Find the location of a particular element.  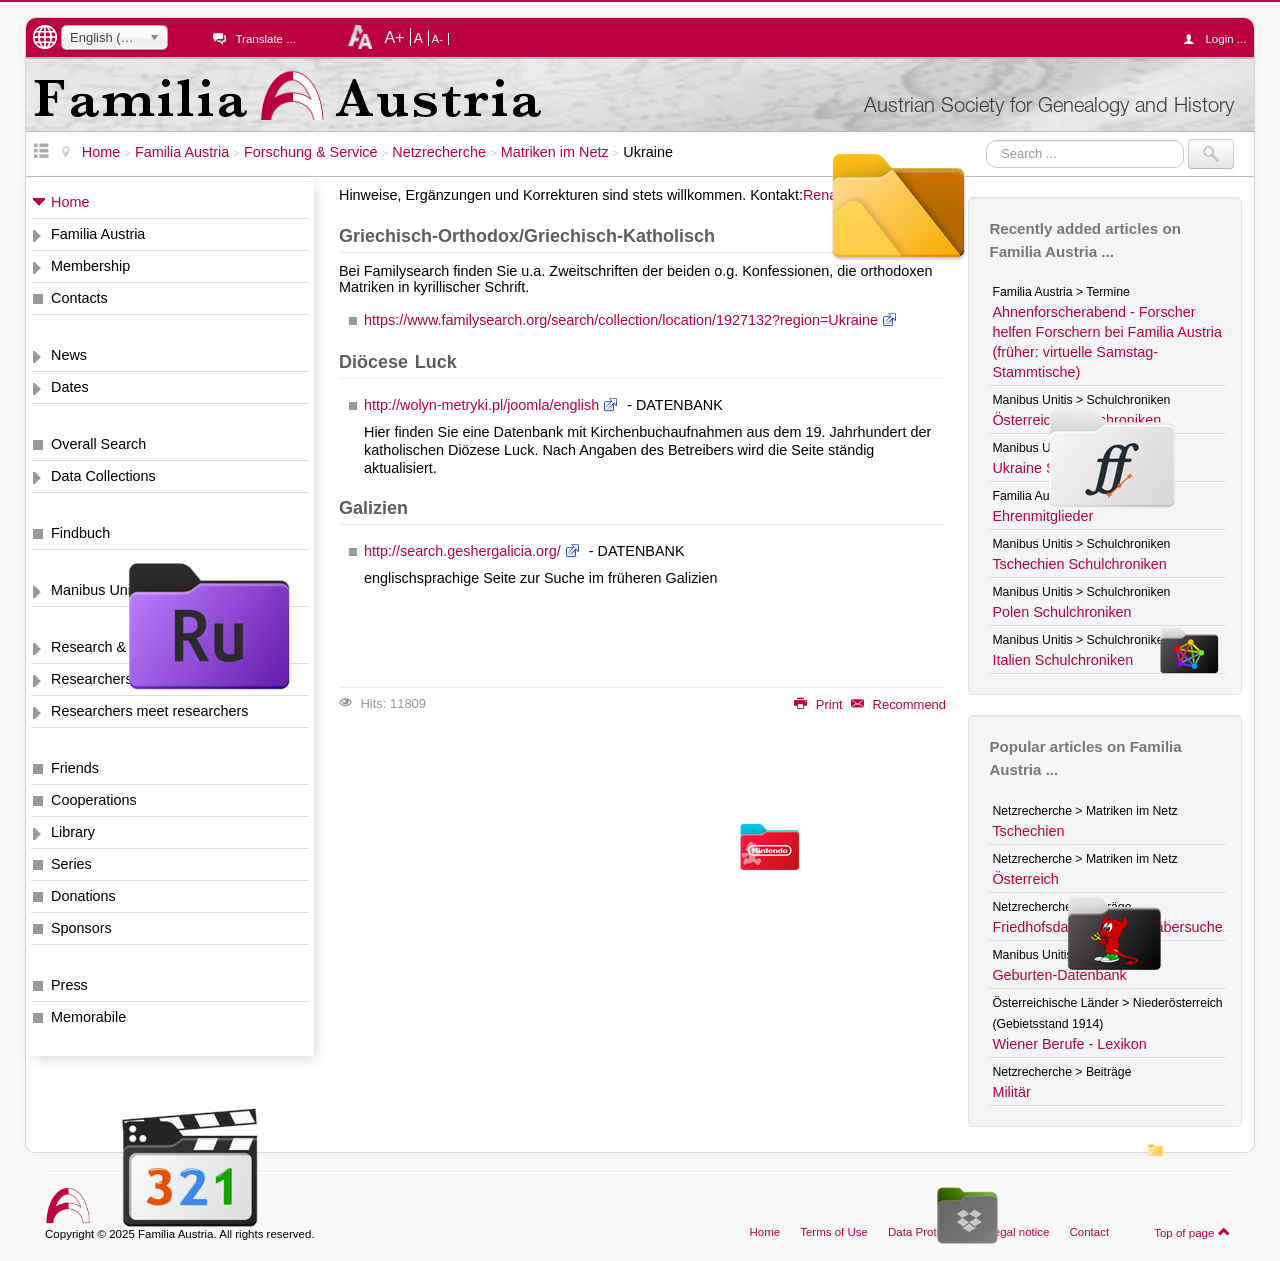

open folder containing Nintendo games or files is located at coordinates (769, 848).